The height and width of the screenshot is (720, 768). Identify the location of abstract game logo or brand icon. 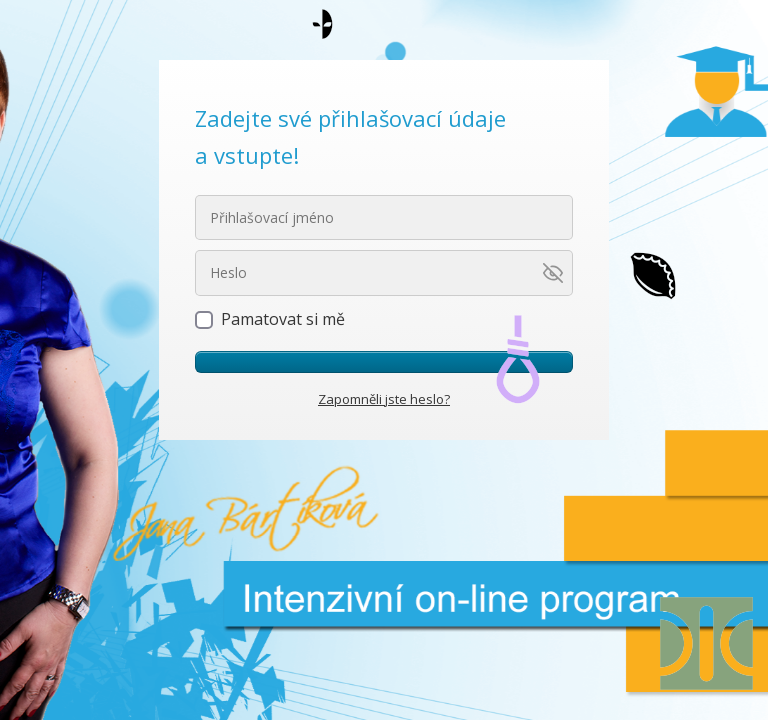
(706, 643).